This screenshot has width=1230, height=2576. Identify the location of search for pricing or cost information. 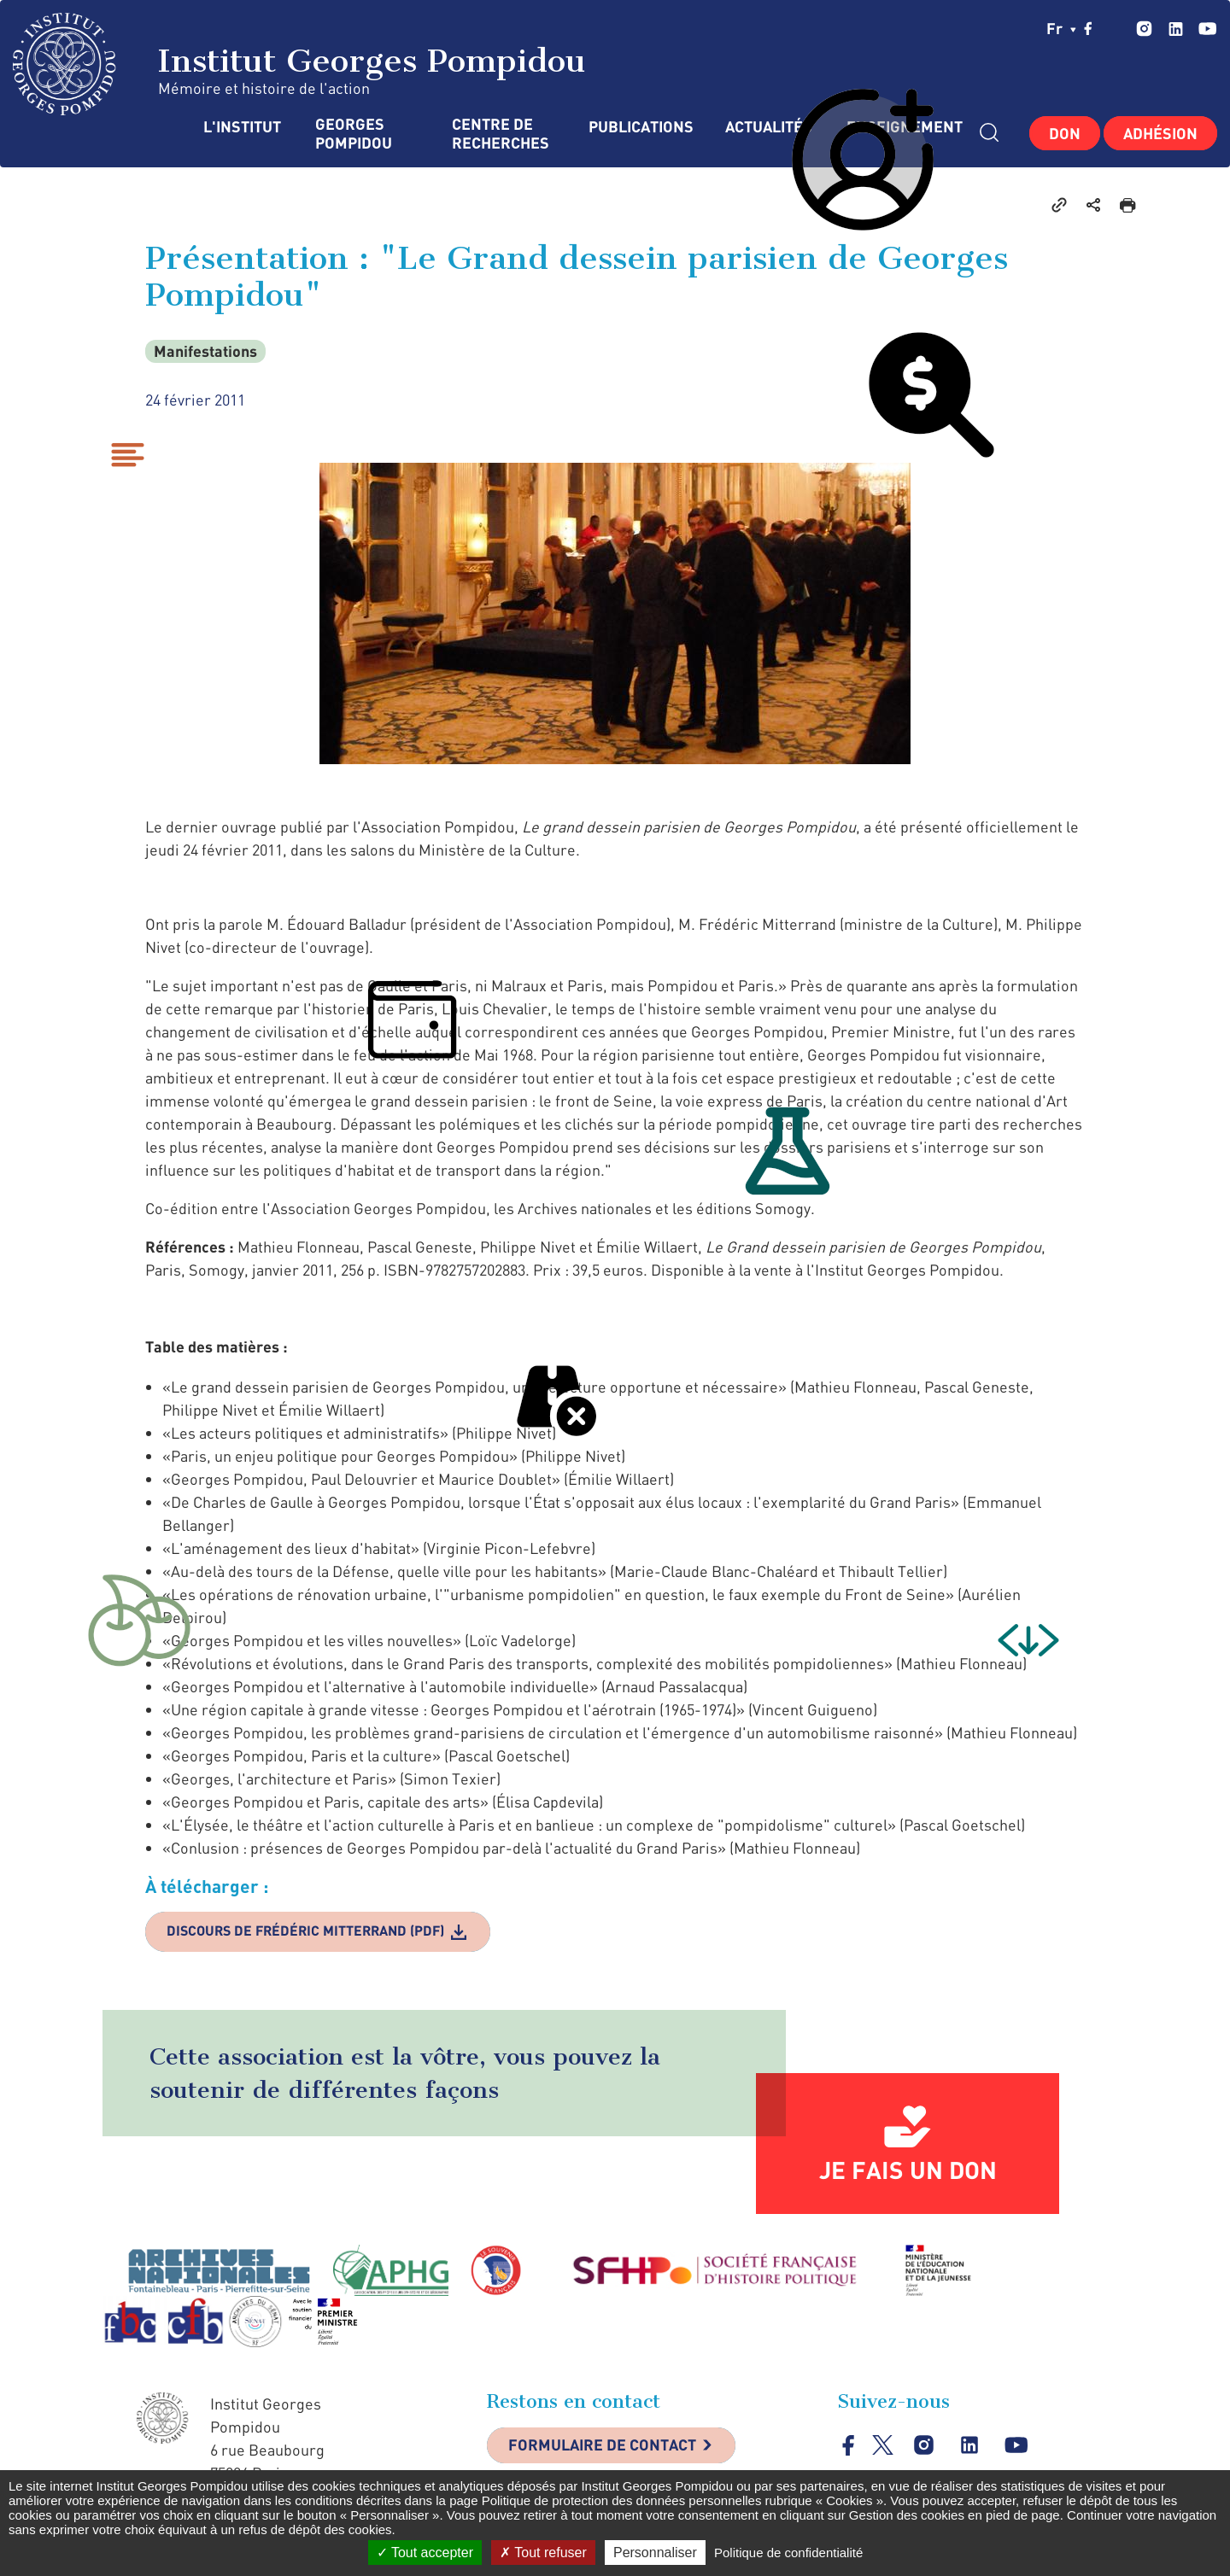
(931, 394).